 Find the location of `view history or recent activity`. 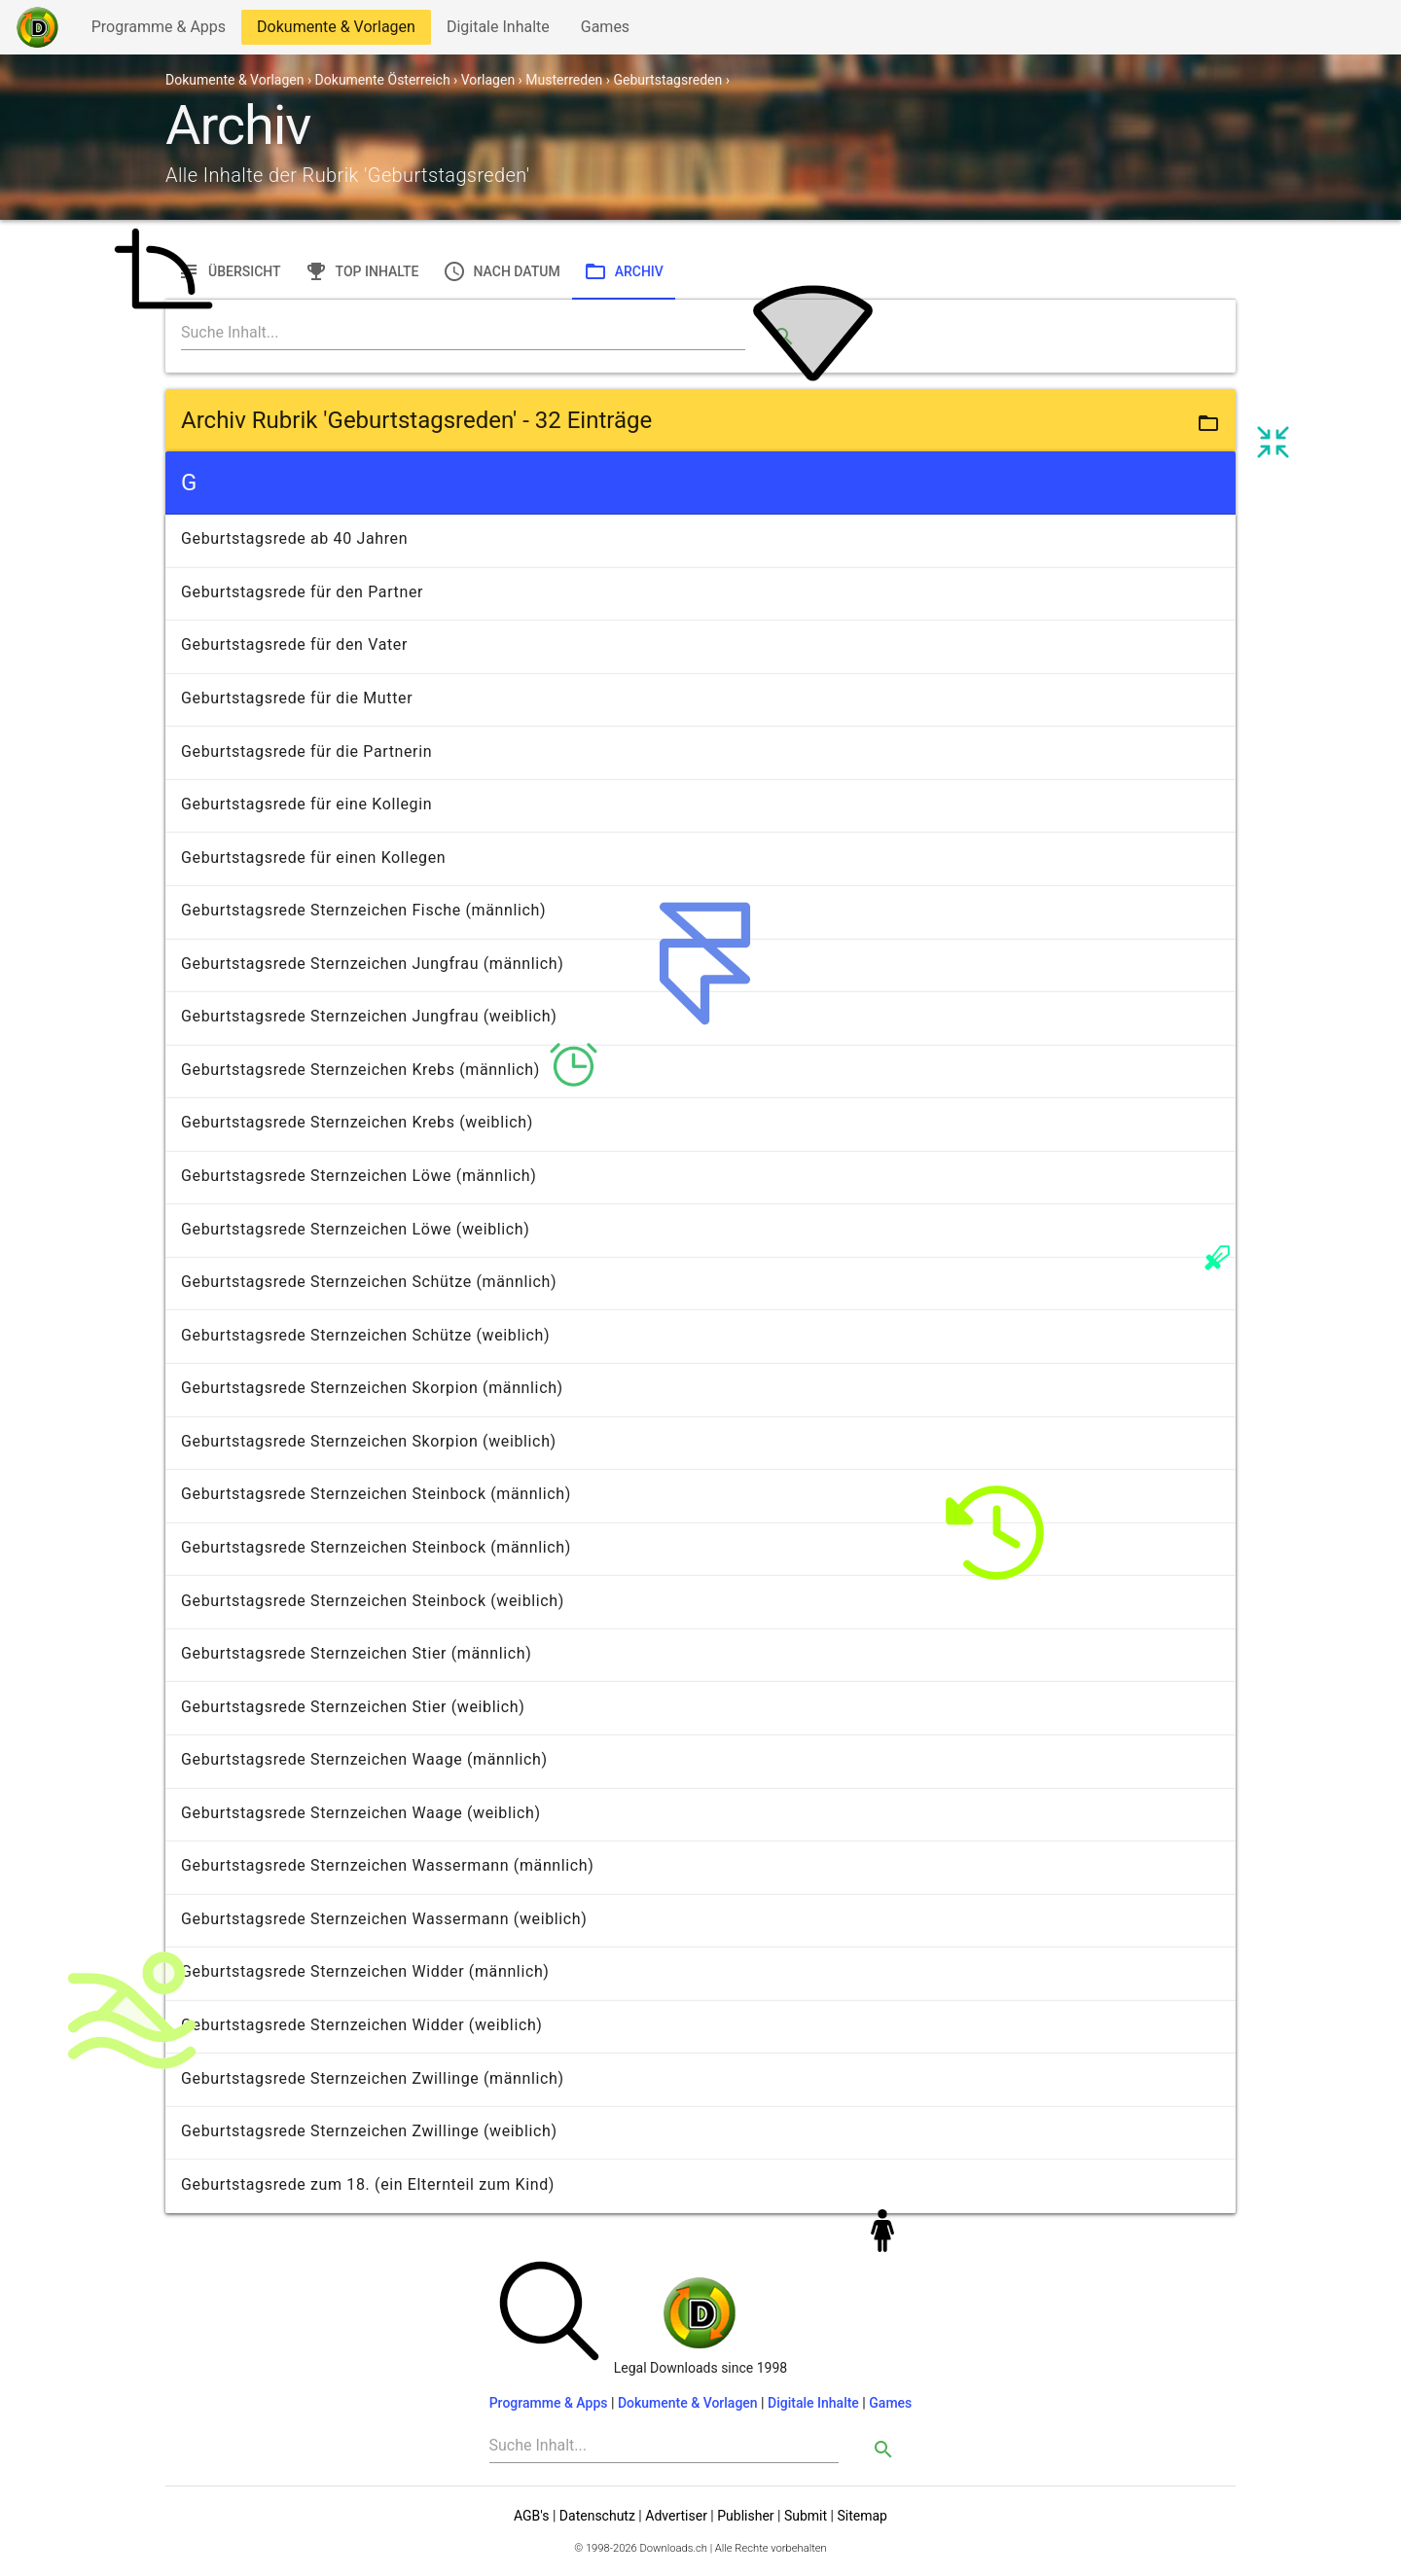

view history or recent activity is located at coordinates (996, 1532).